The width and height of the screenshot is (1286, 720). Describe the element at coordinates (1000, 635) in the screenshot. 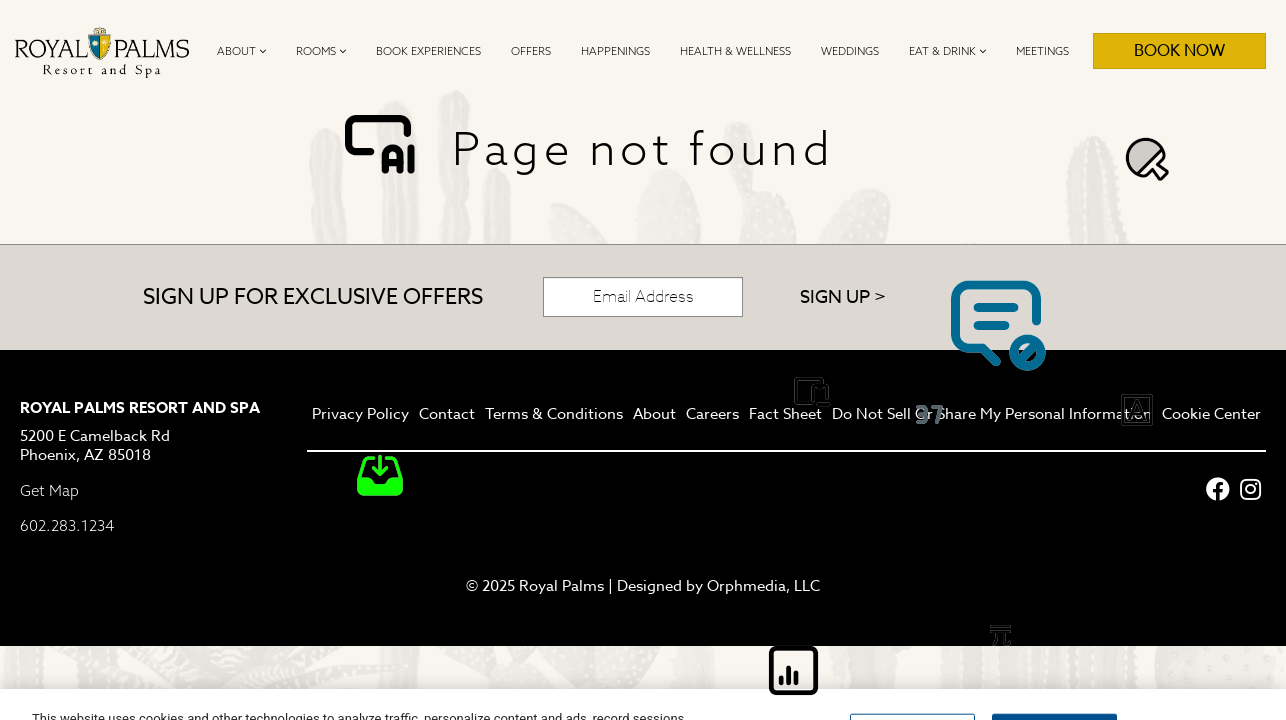

I see `indicates chinese yuan/renminbi currency` at that location.